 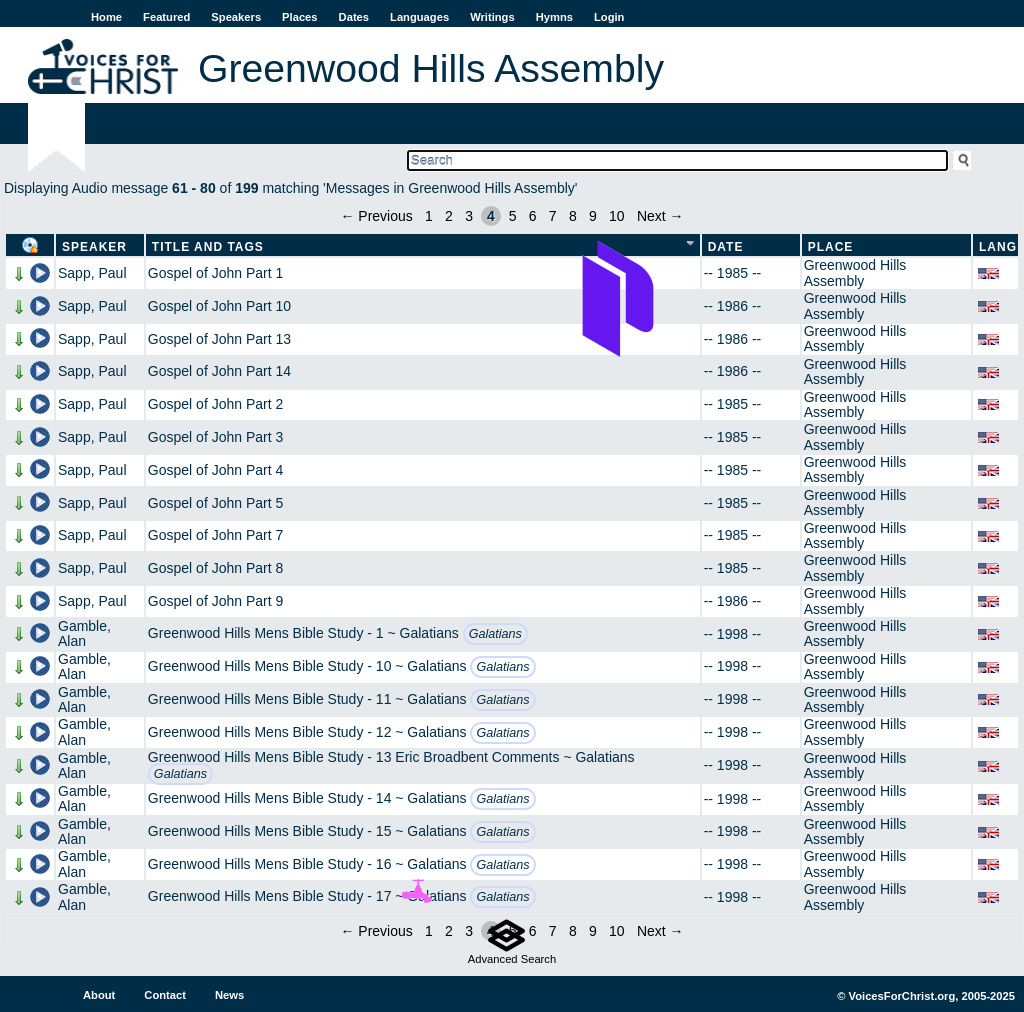 What do you see at coordinates (618, 299) in the screenshot?
I see `HashiCorp Packer application` at bounding box center [618, 299].